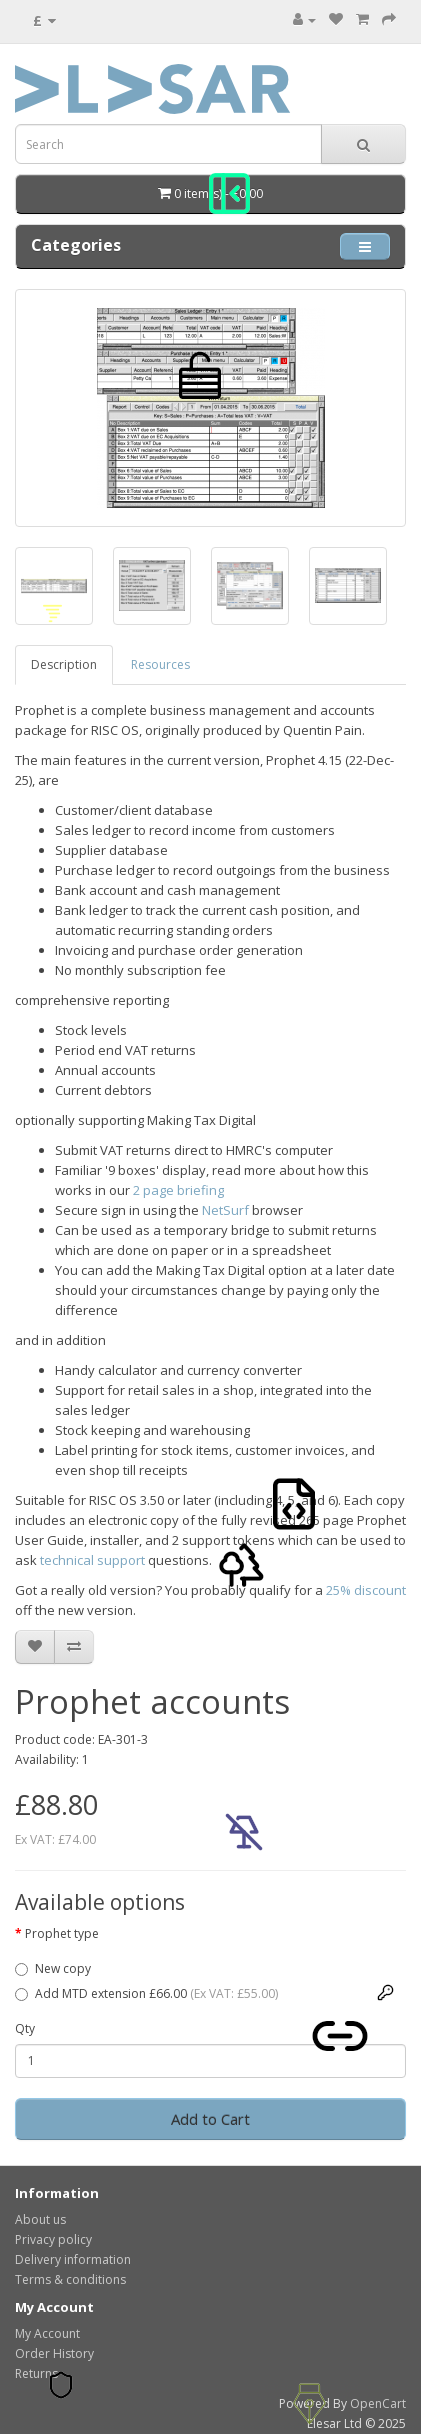 The image size is (421, 2434). Describe the element at coordinates (309, 2402) in the screenshot. I see `access drawing or illustration tools` at that location.